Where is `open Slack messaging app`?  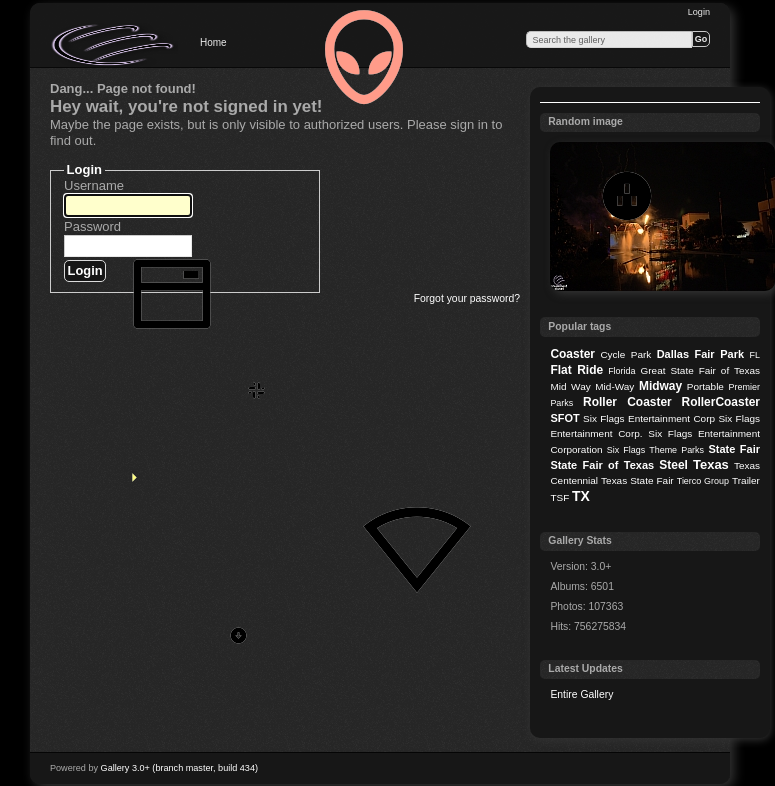 open Slack messaging app is located at coordinates (256, 390).